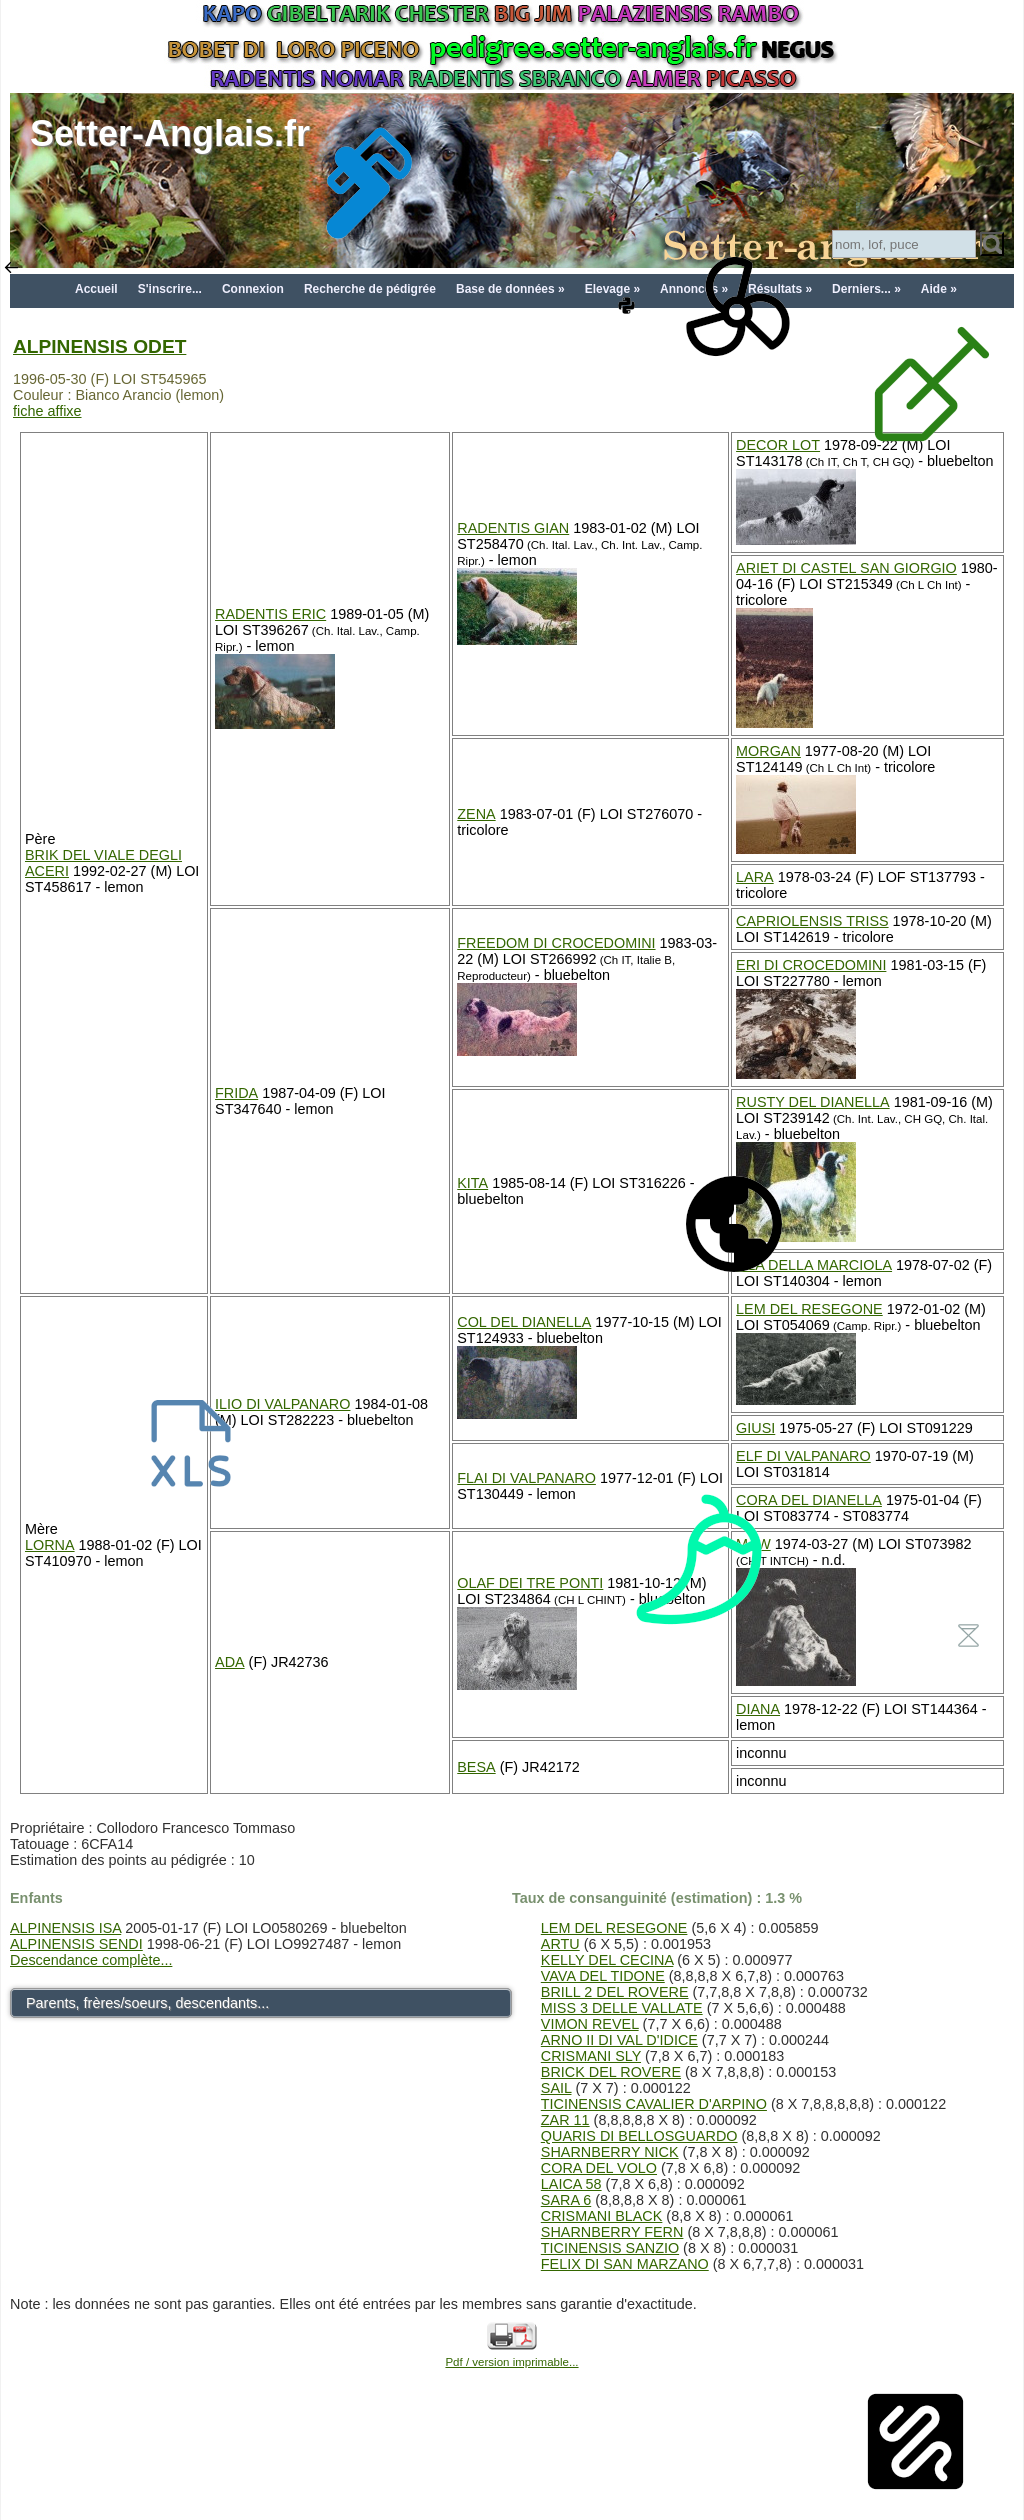 This screenshot has width=1024, height=2520. I want to click on access plumbing or maintenance tools, so click(364, 183).